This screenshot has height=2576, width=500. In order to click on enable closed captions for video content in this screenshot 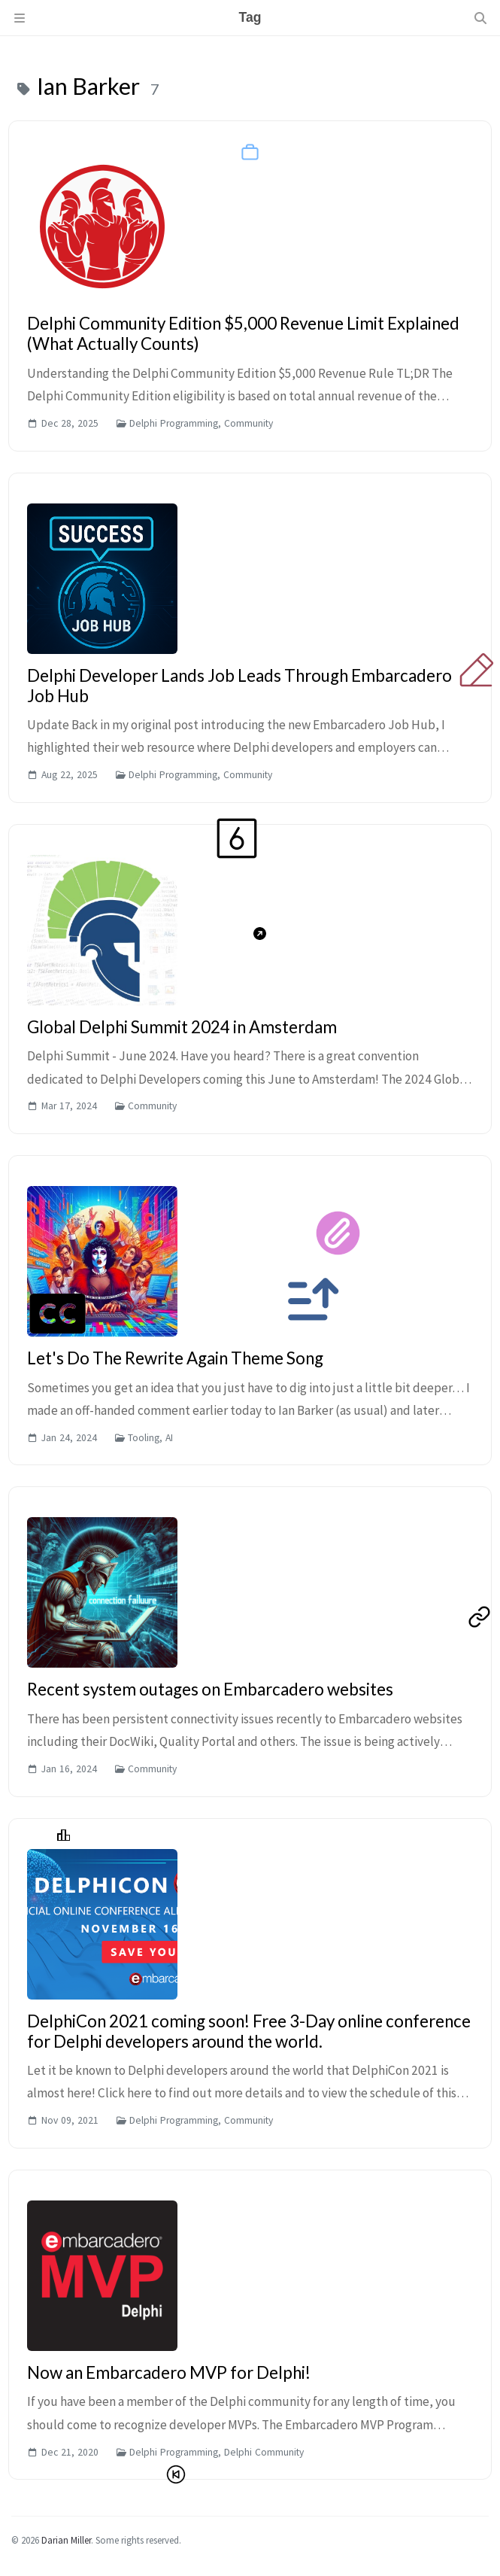, I will do `click(57, 1313)`.